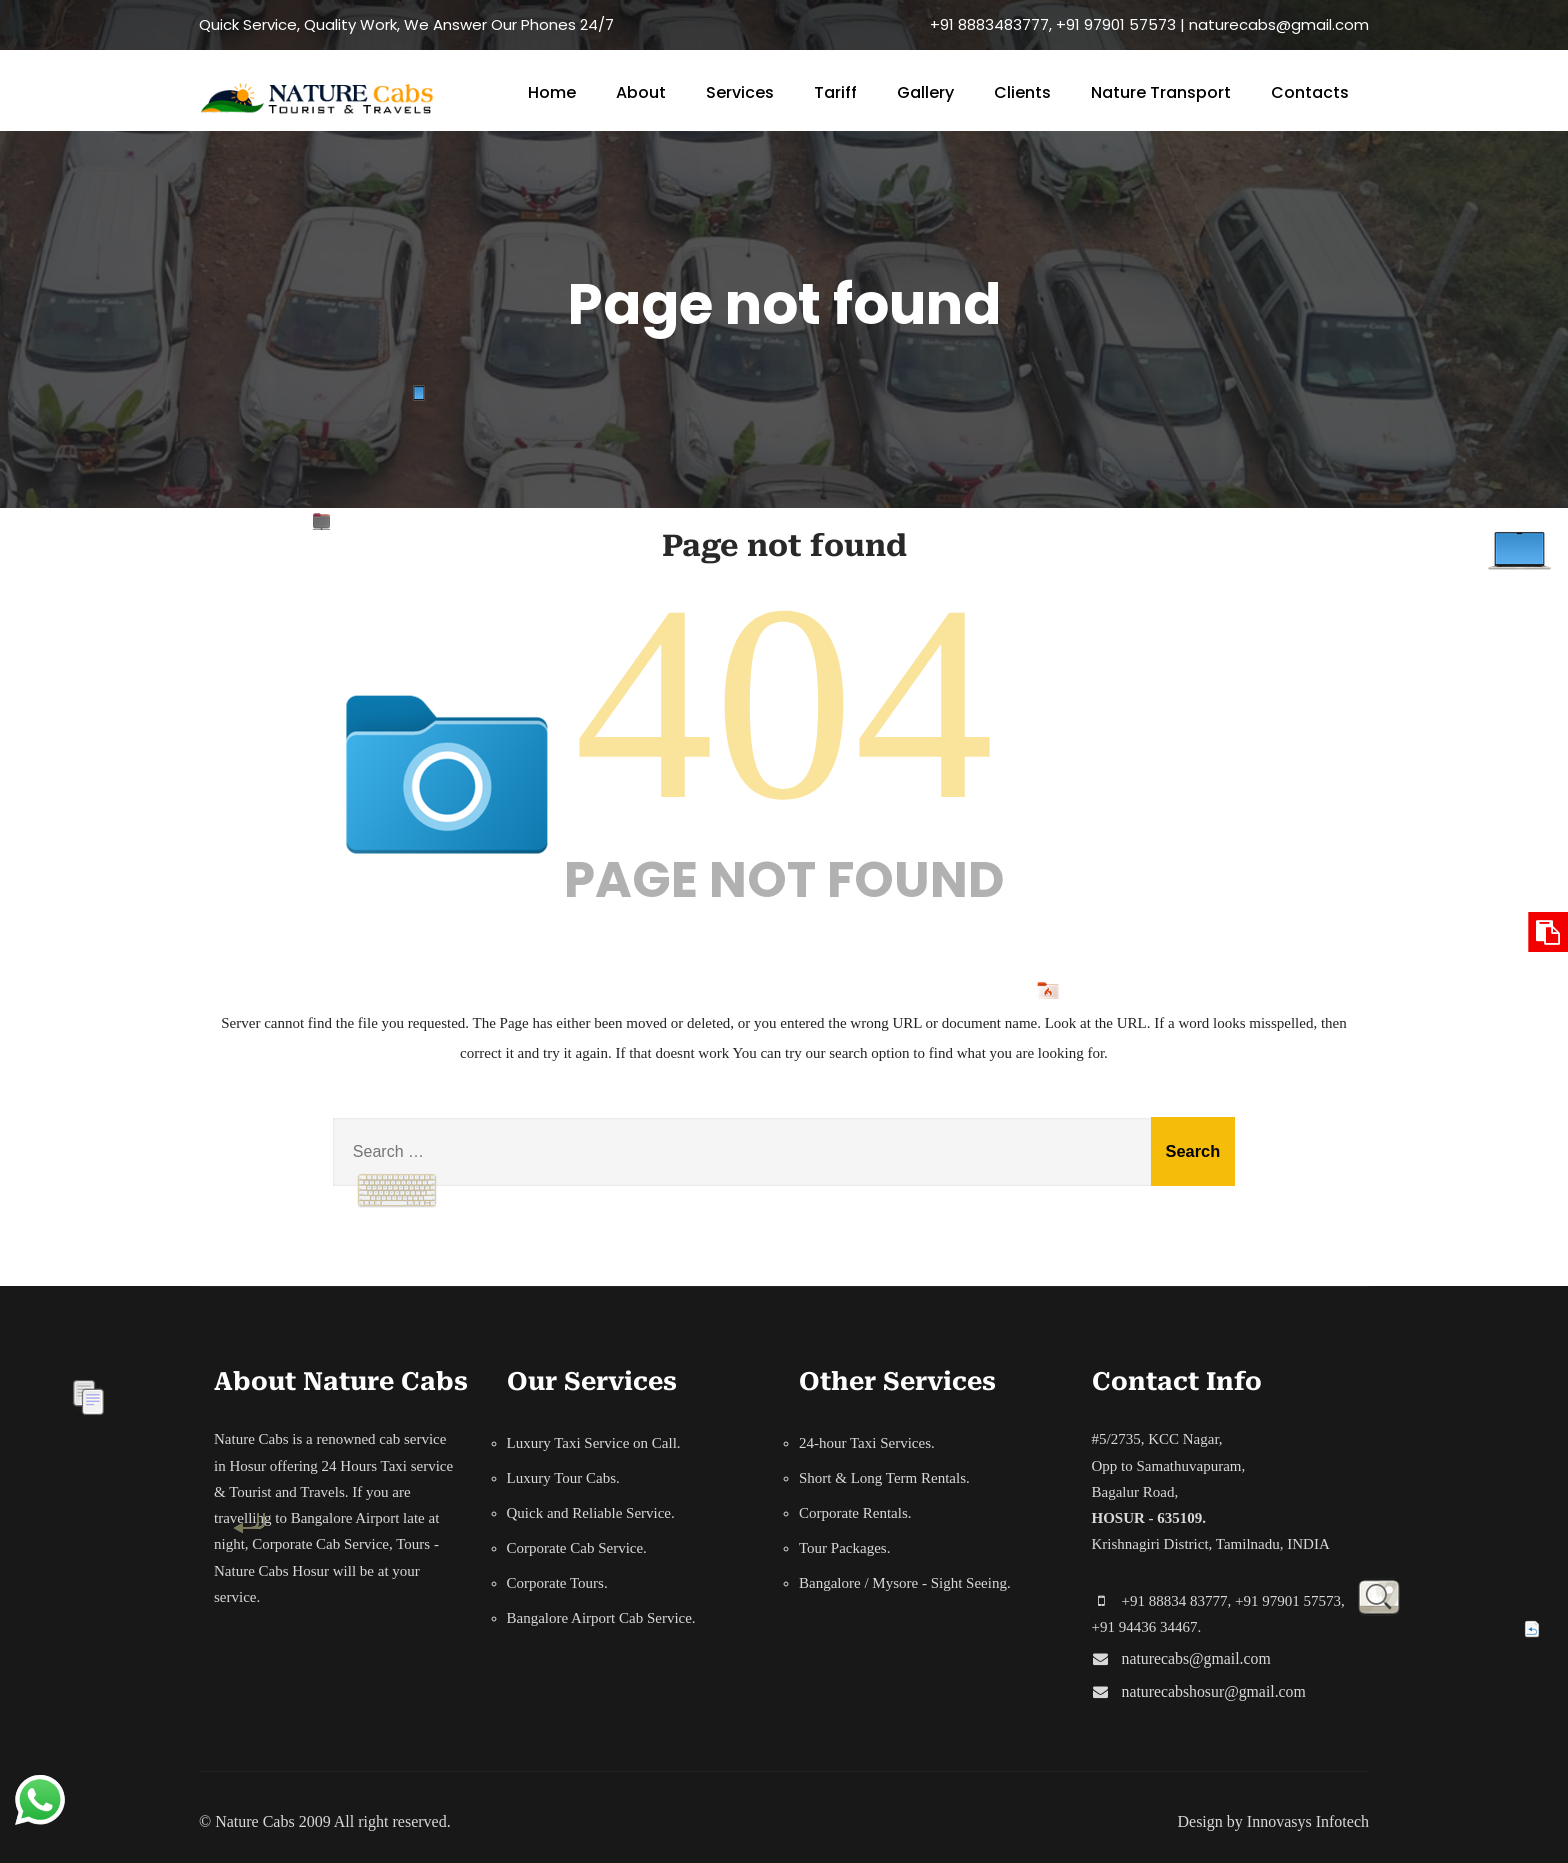  I want to click on codeigniter framework project folder, so click(1048, 991).